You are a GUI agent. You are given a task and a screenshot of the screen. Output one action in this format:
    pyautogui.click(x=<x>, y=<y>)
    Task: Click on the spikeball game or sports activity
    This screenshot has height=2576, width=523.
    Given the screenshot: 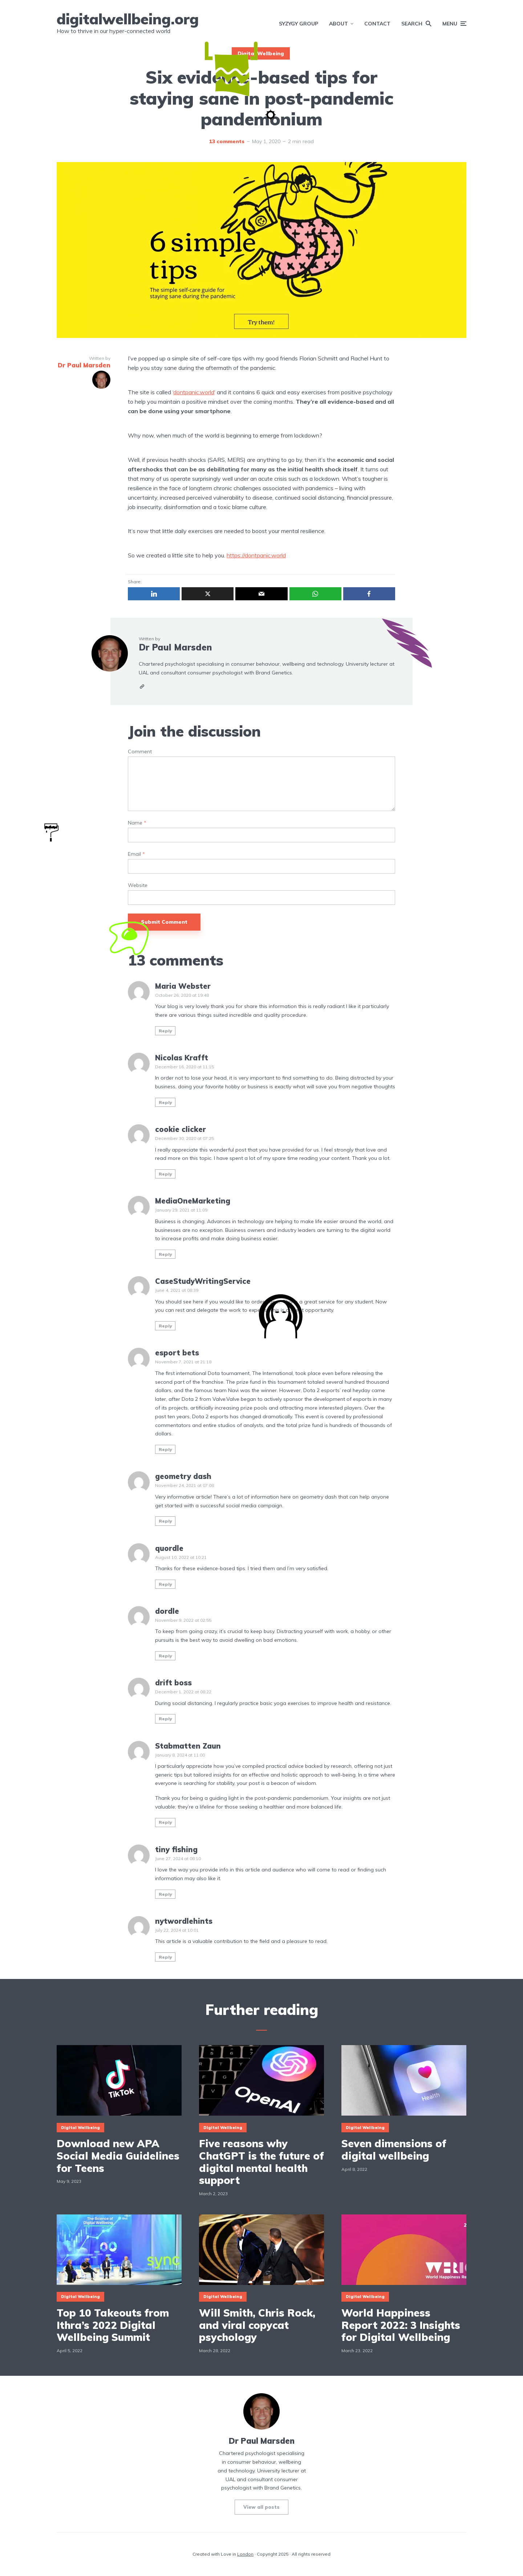 What is the action you would take?
    pyautogui.click(x=271, y=115)
    